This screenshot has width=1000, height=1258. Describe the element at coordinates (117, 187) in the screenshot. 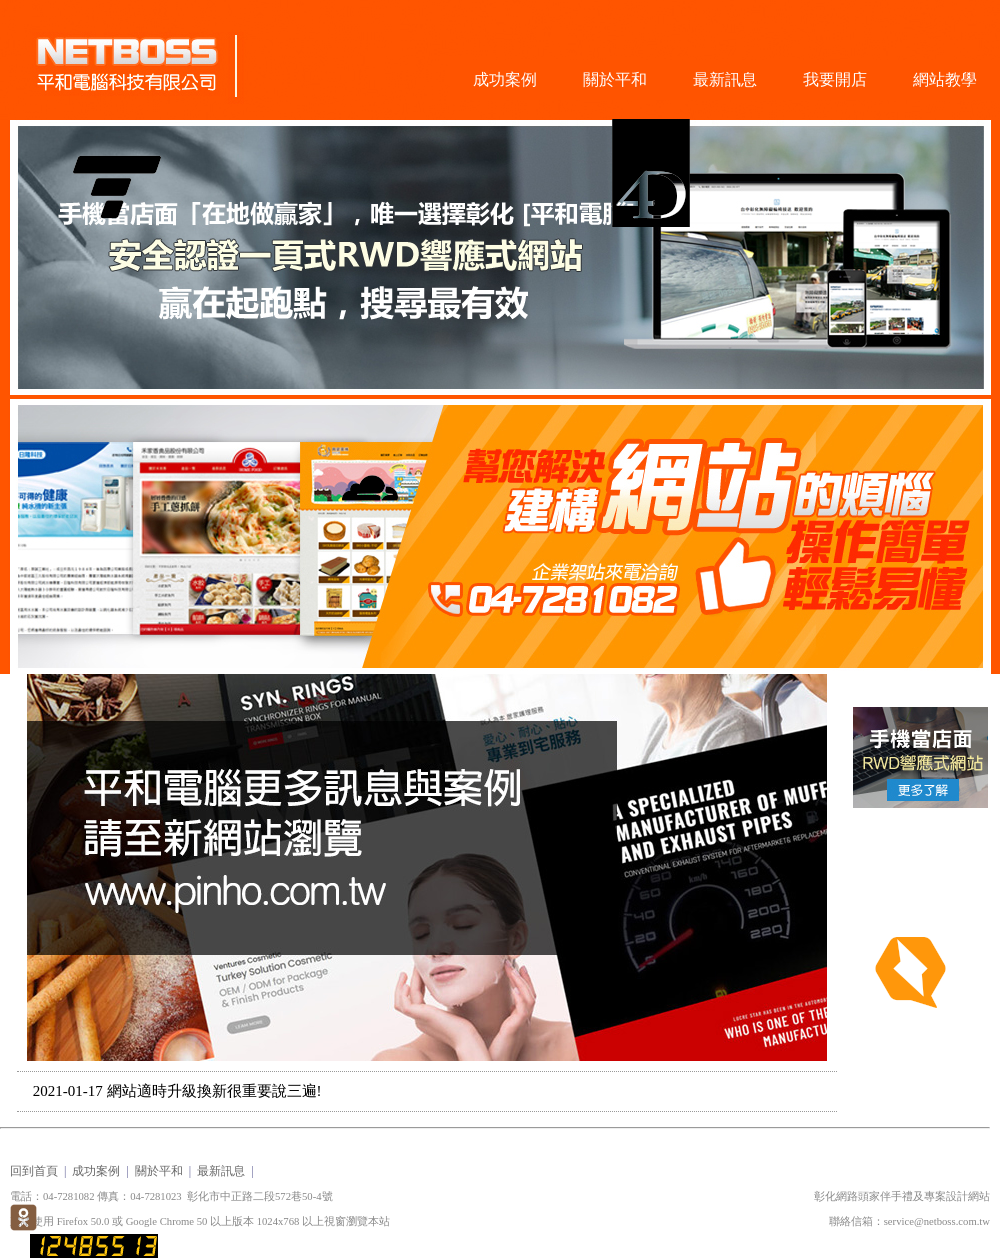

I see `taipy brand logo` at that location.